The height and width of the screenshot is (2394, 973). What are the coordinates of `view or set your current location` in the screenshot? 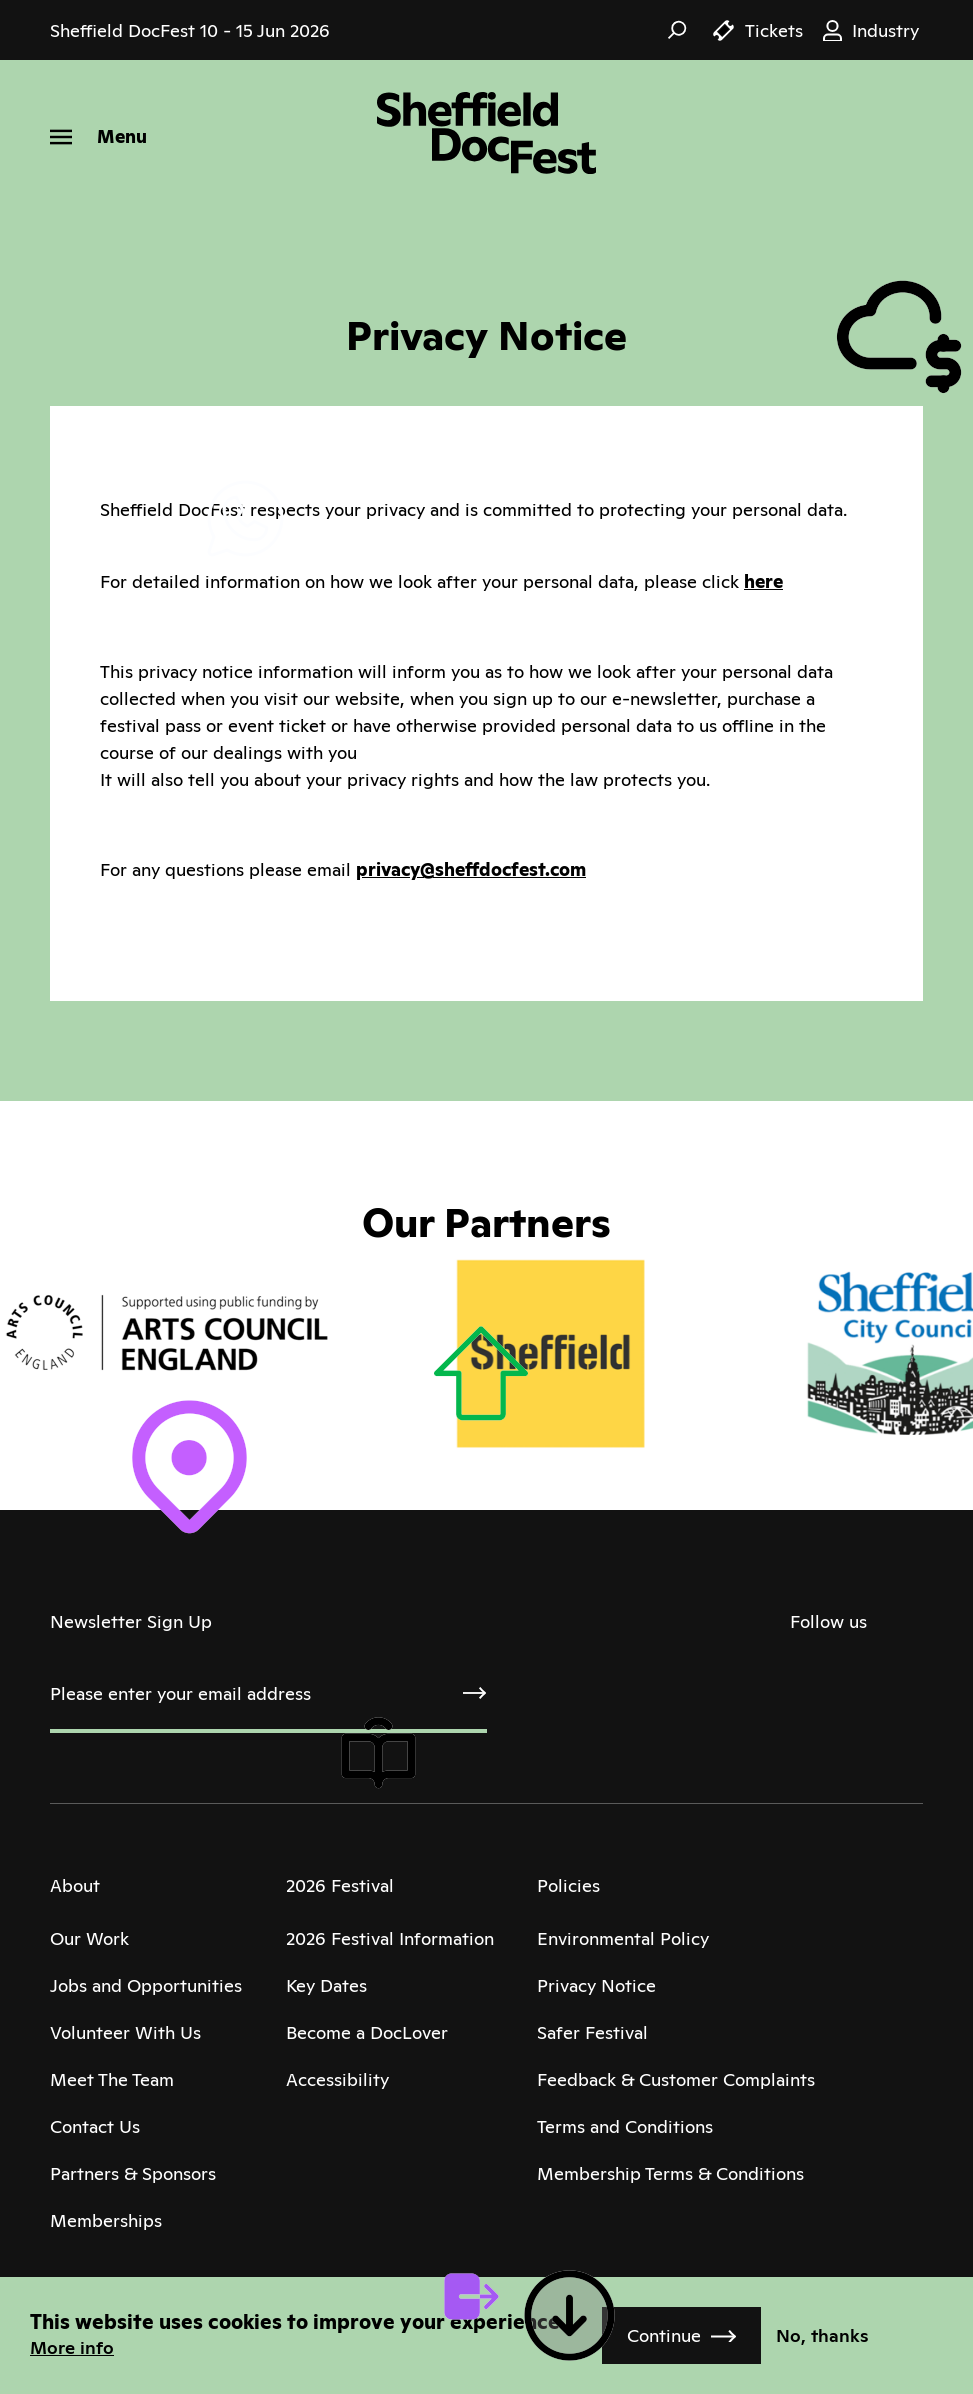 It's located at (189, 1466).